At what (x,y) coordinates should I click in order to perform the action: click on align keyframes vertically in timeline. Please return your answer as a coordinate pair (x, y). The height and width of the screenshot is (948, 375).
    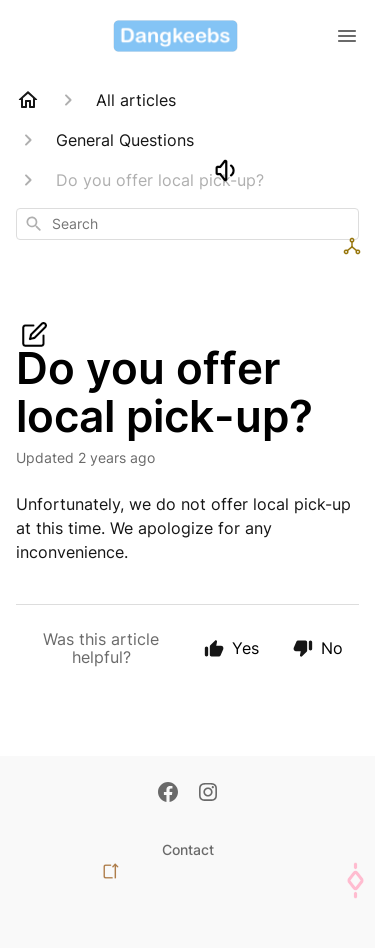
    Looking at the image, I should click on (355, 880).